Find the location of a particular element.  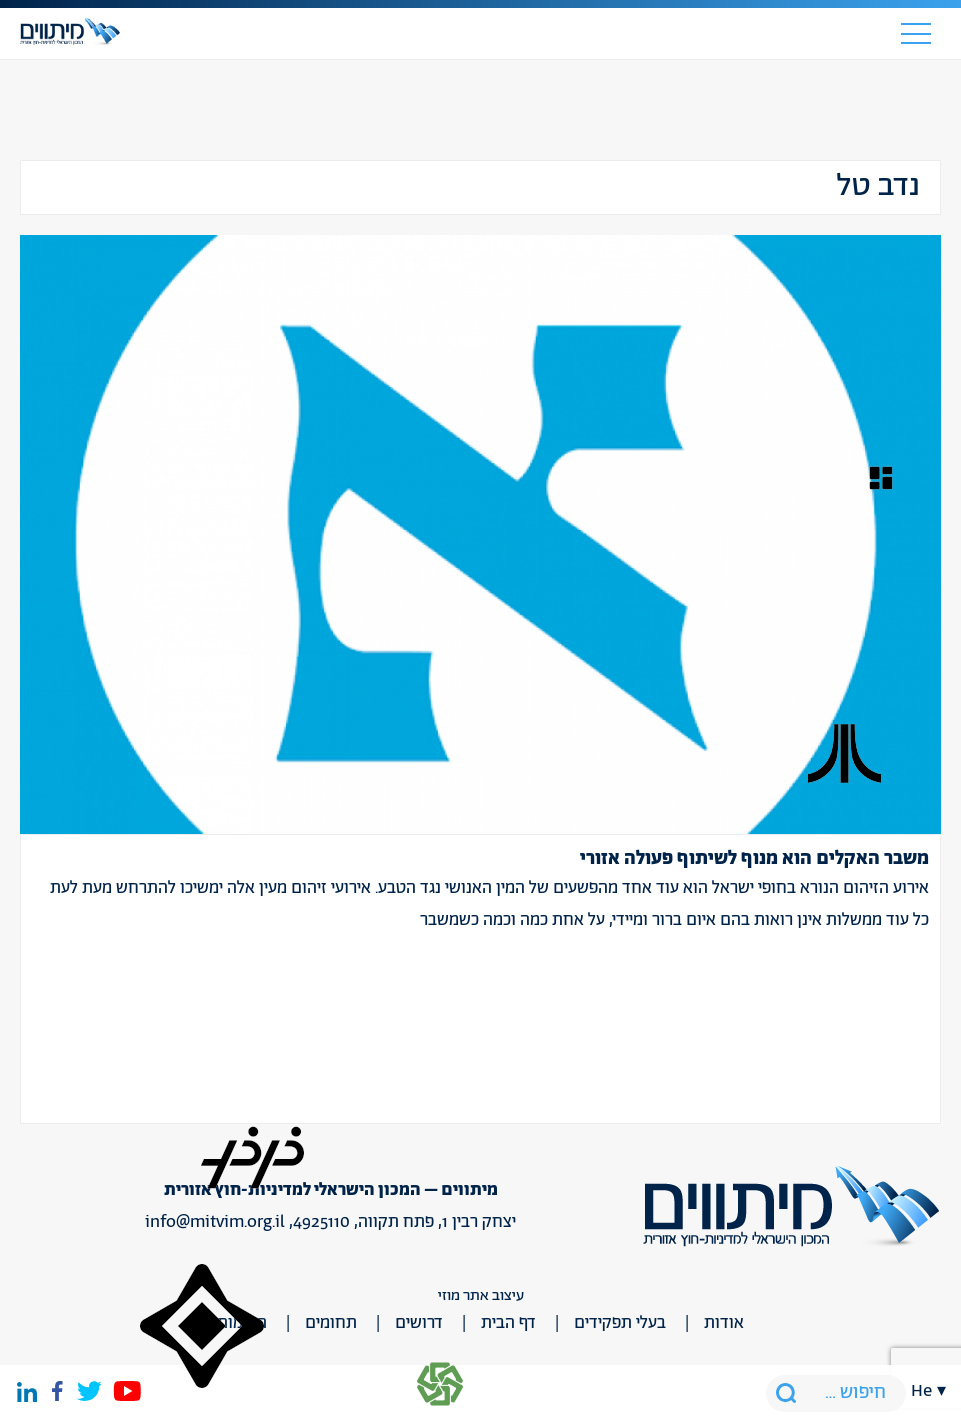

images.cv logo is located at coordinates (440, 1384).